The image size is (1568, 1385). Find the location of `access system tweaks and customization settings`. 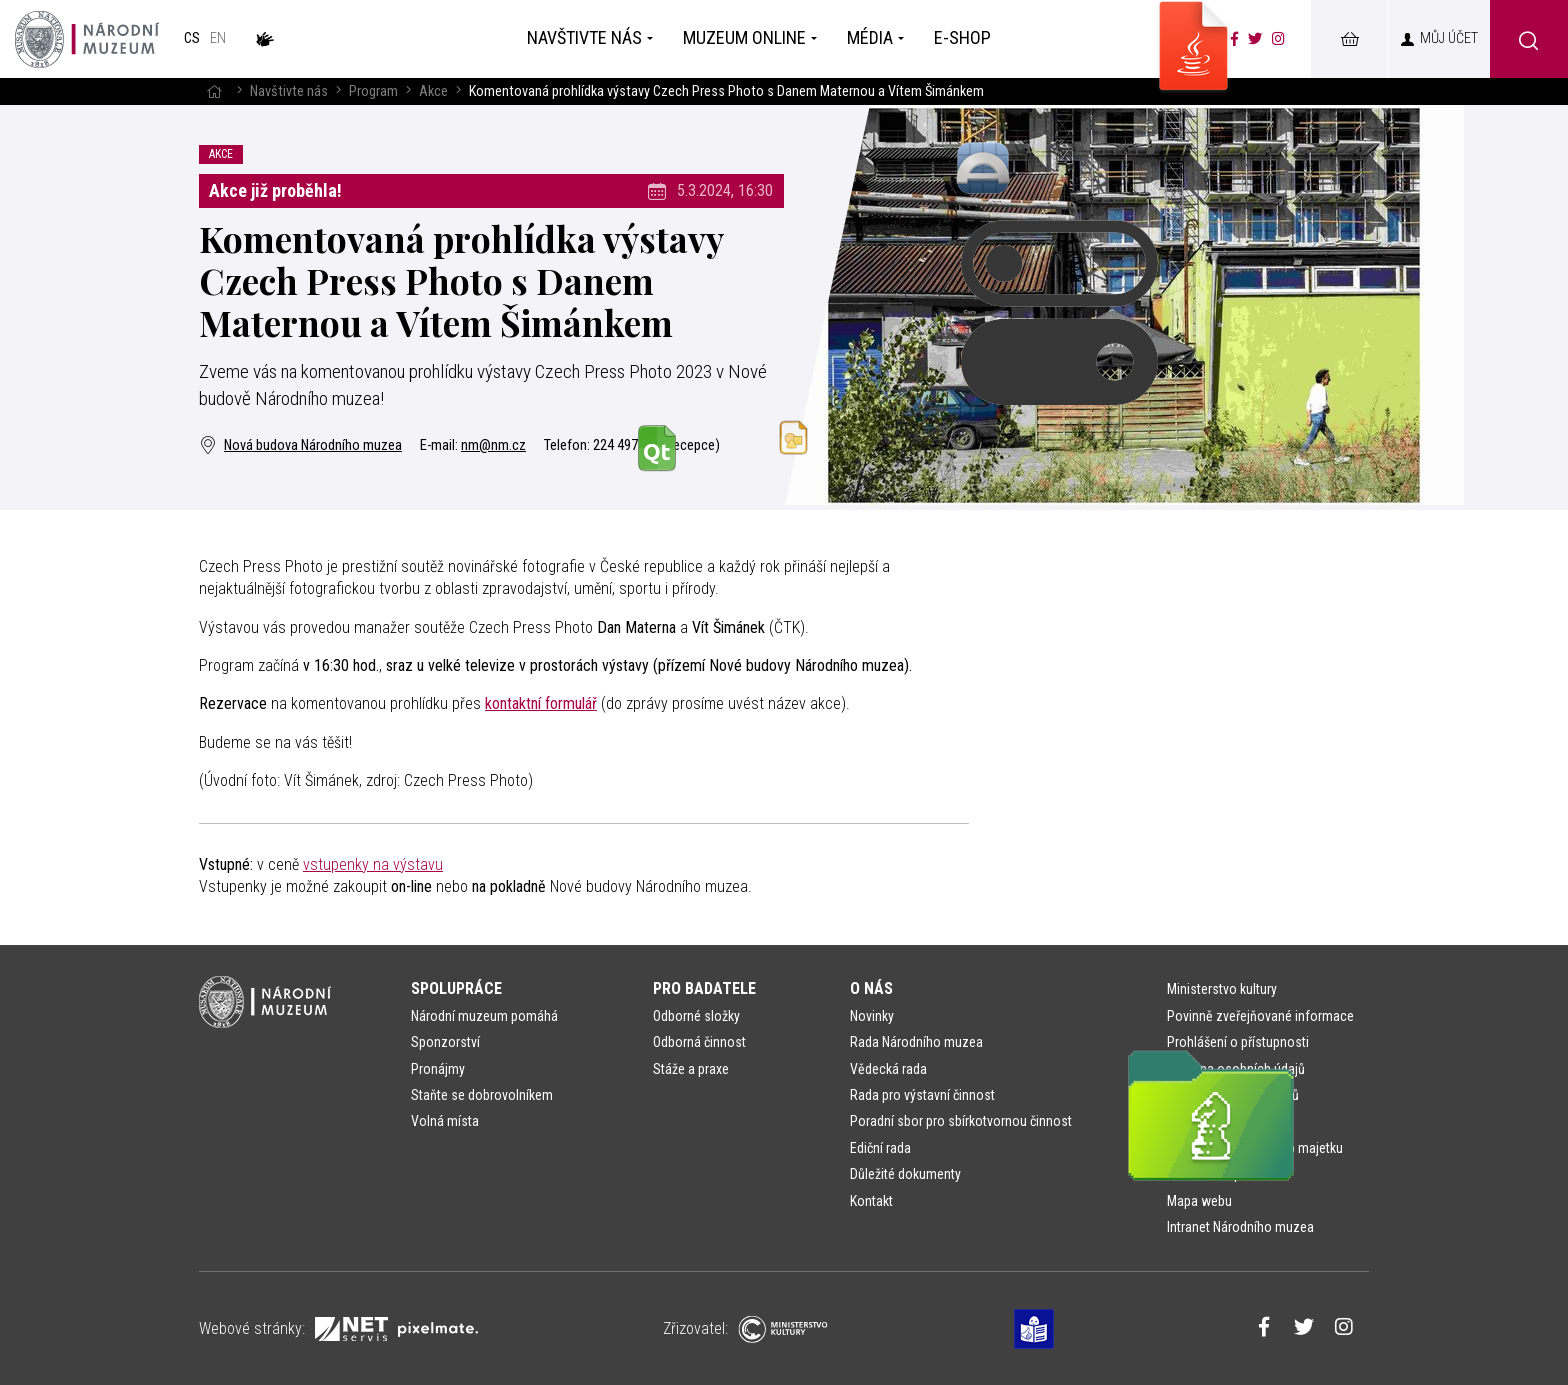

access system tweaks and customization settings is located at coordinates (1059, 306).